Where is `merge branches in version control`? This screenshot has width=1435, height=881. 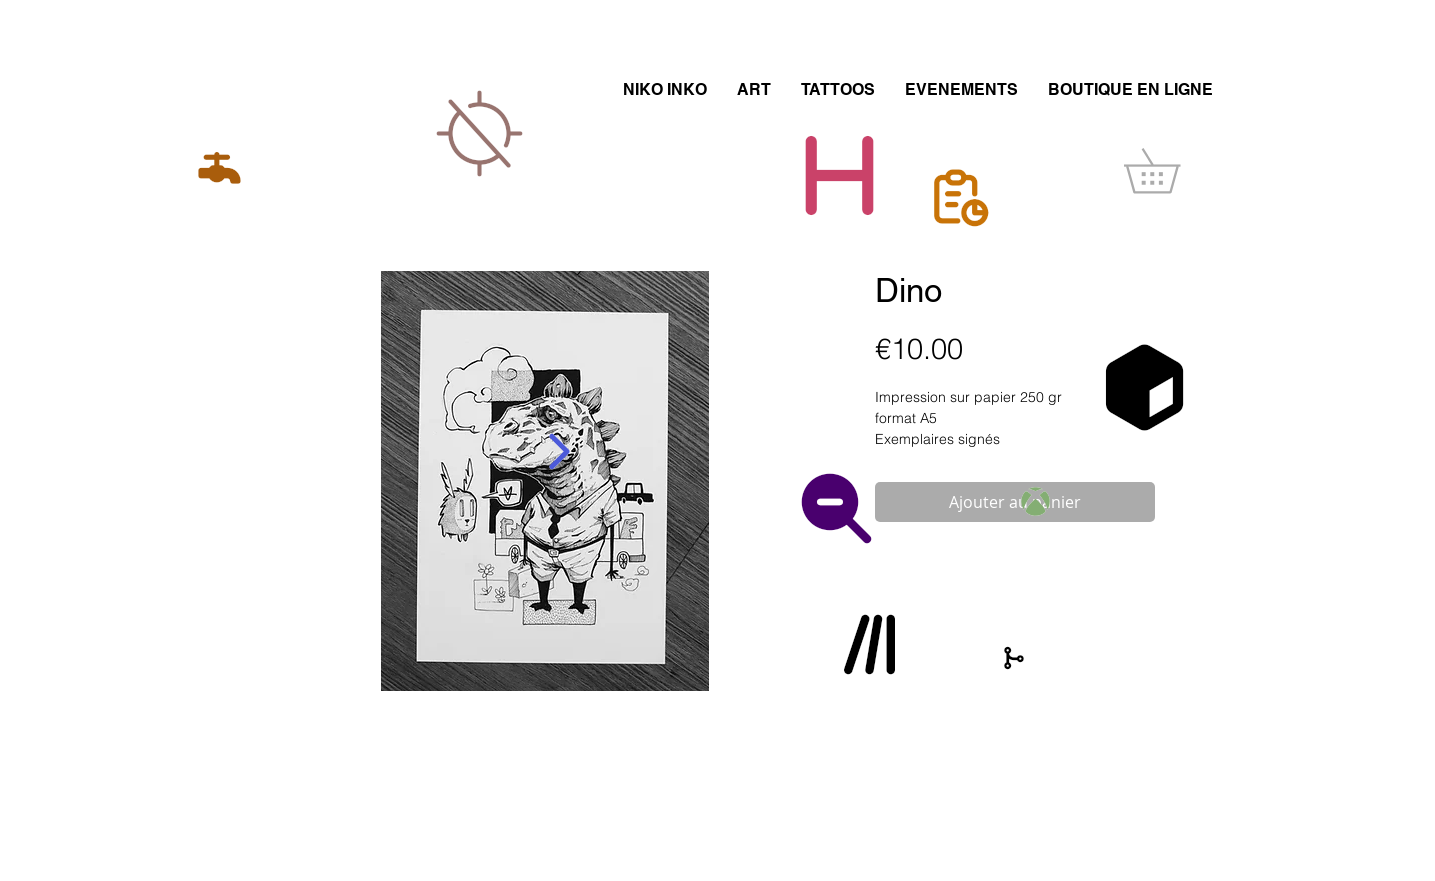
merge branches in version control is located at coordinates (1014, 658).